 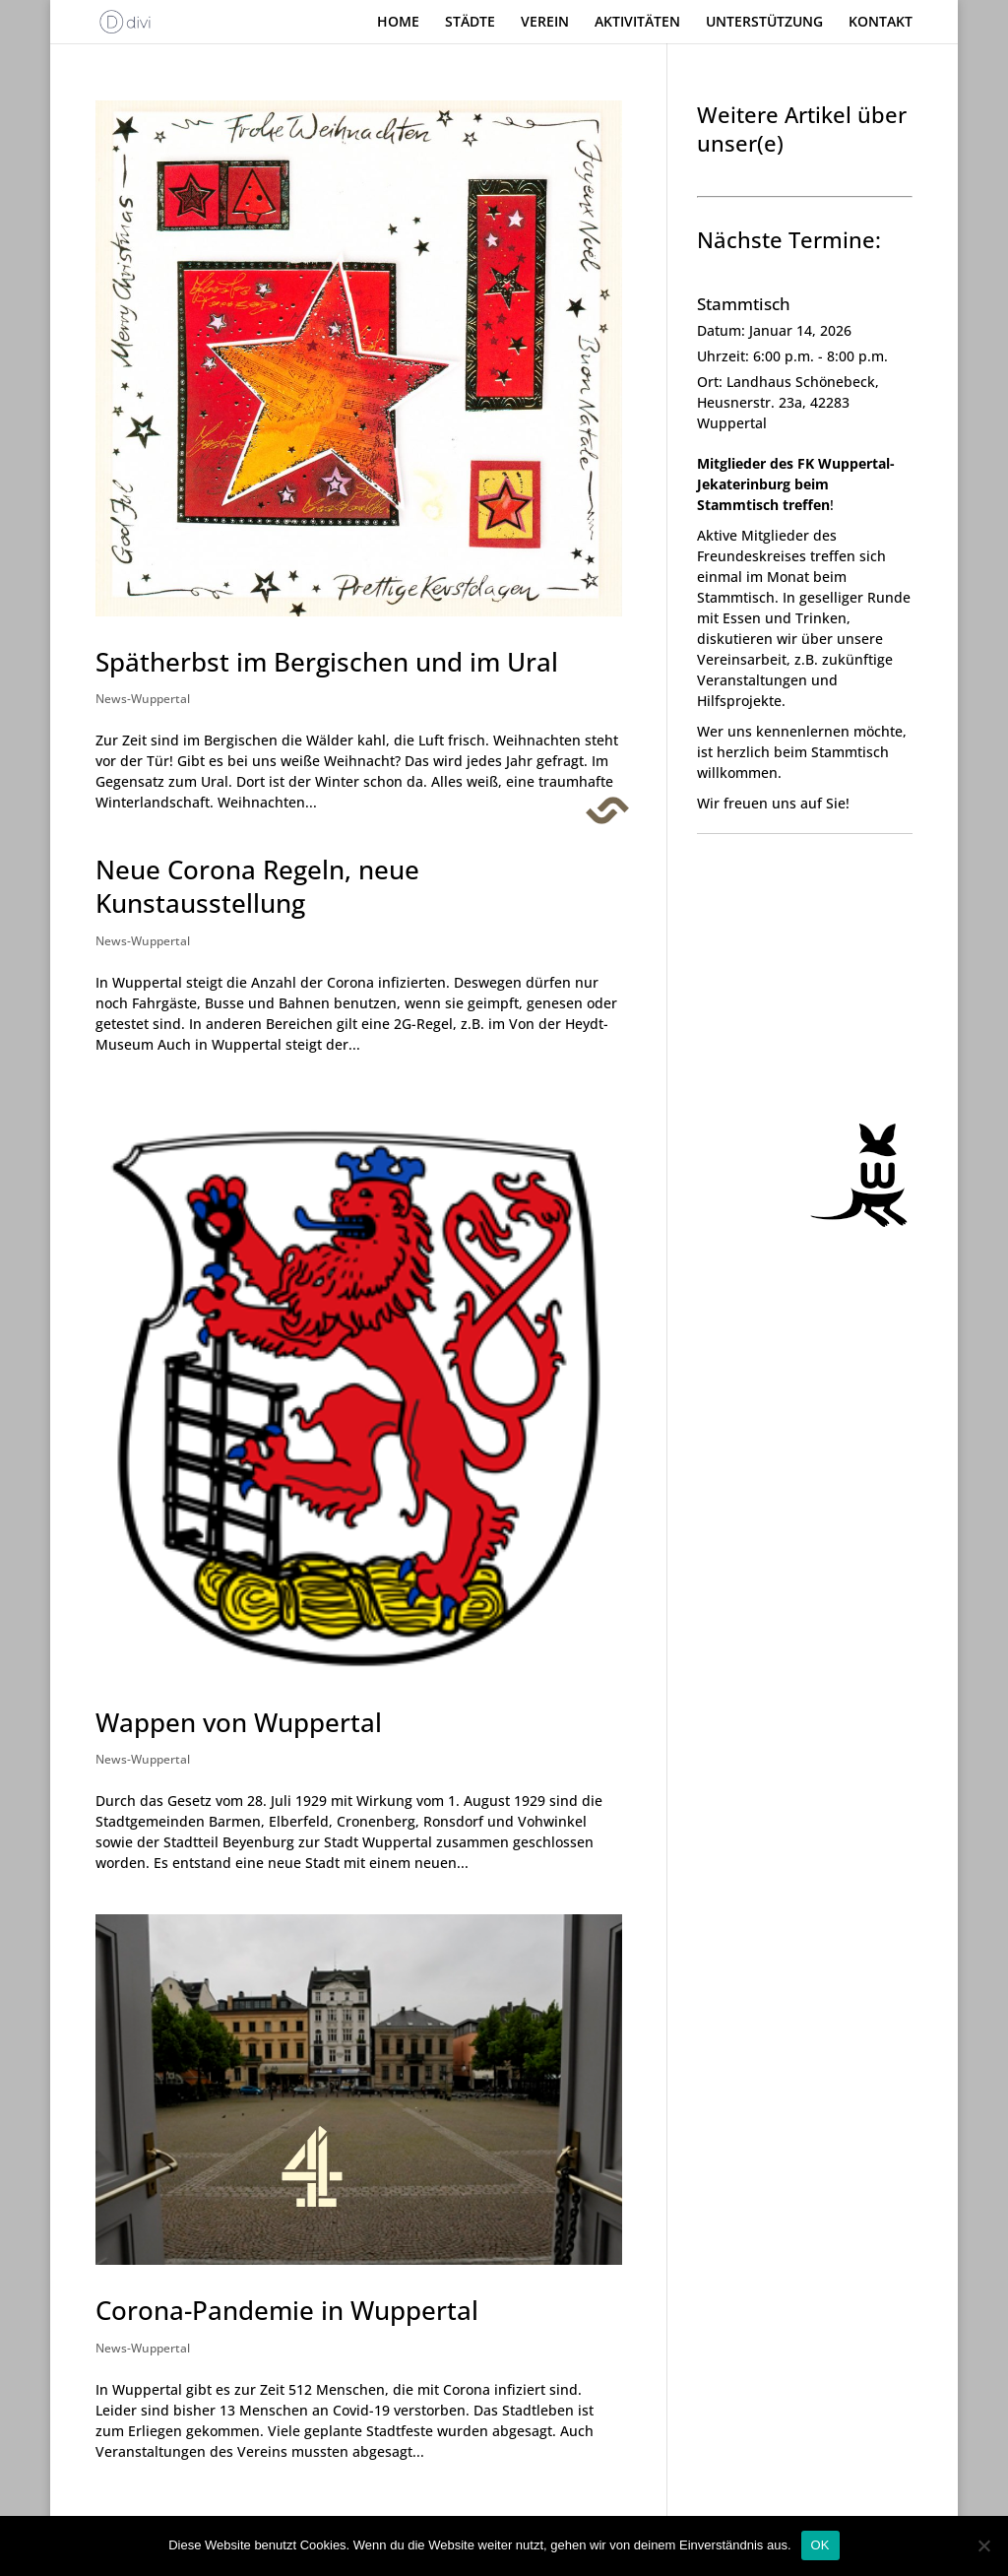 I want to click on semaphore ci logo, so click(x=607, y=810).